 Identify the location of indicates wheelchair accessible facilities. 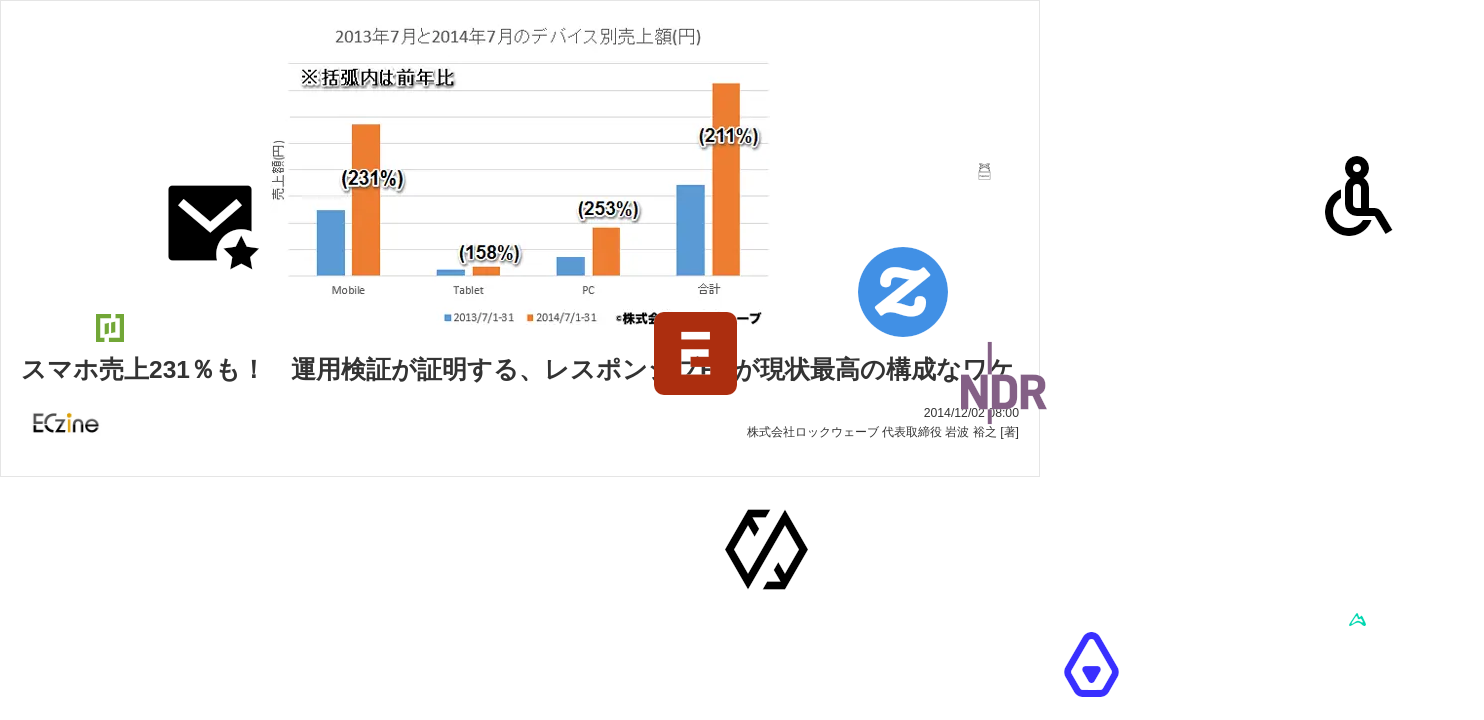
(1357, 196).